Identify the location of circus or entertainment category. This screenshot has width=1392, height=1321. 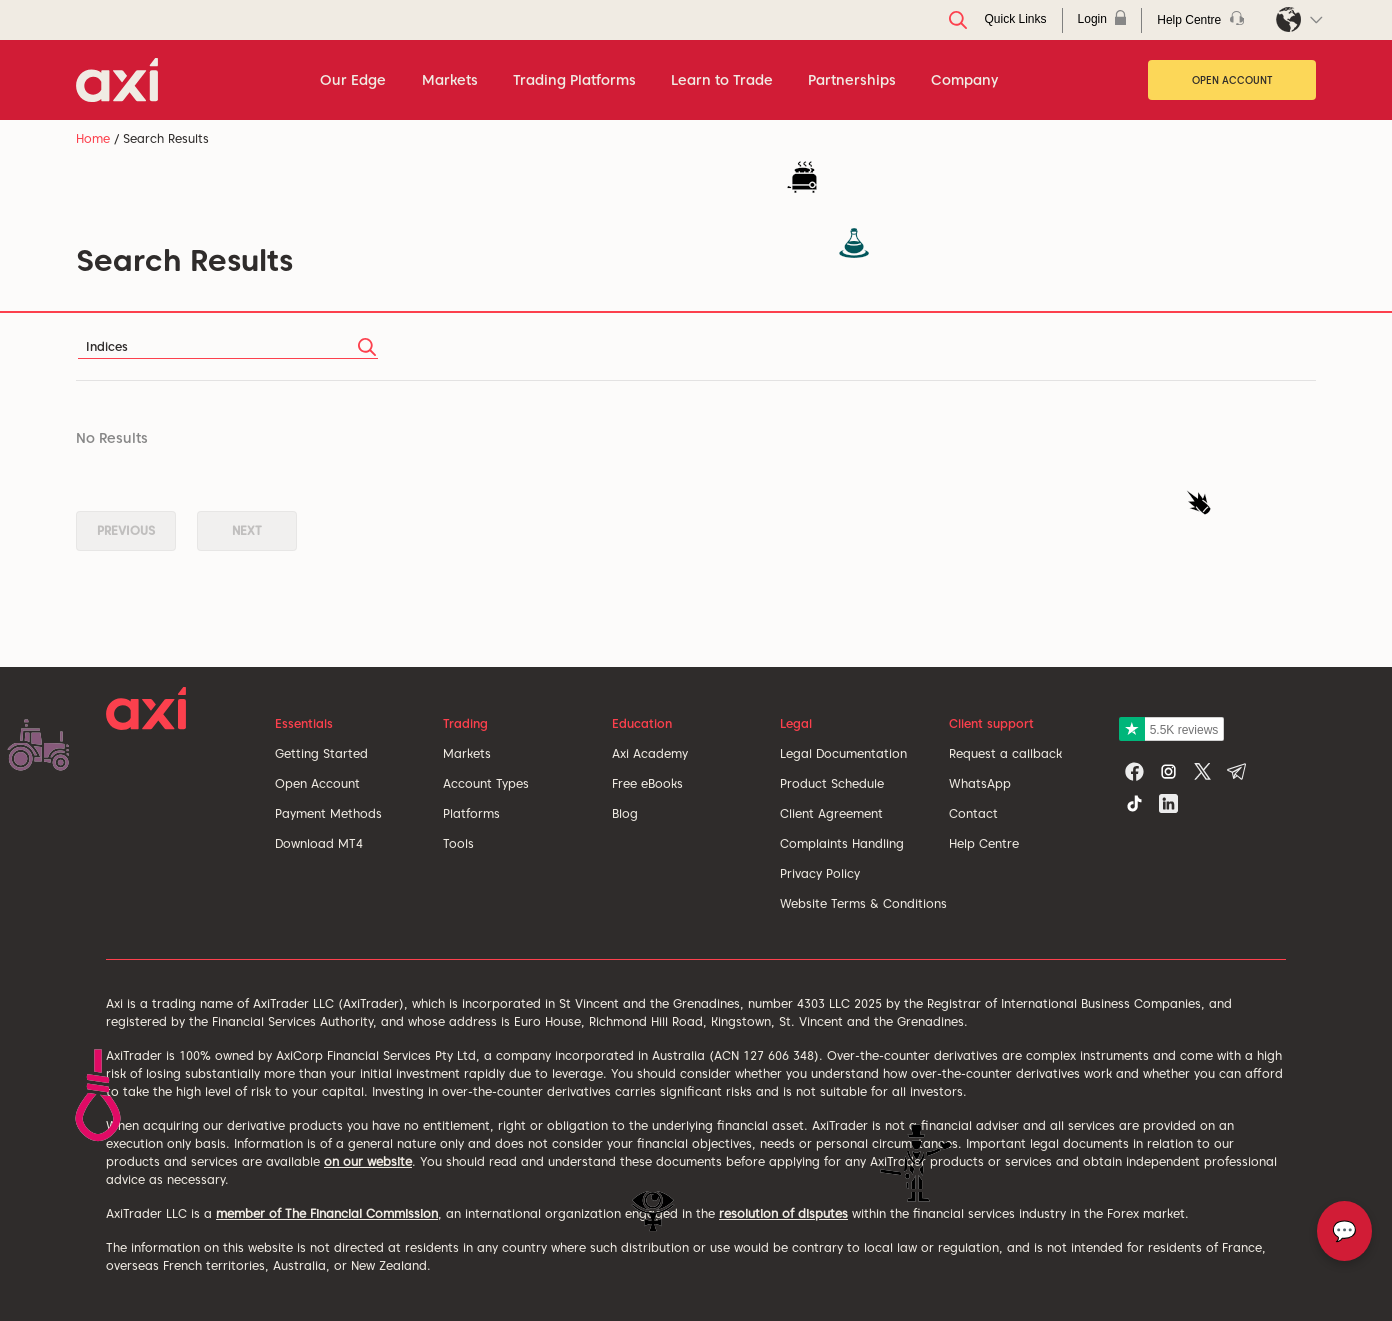
(917, 1163).